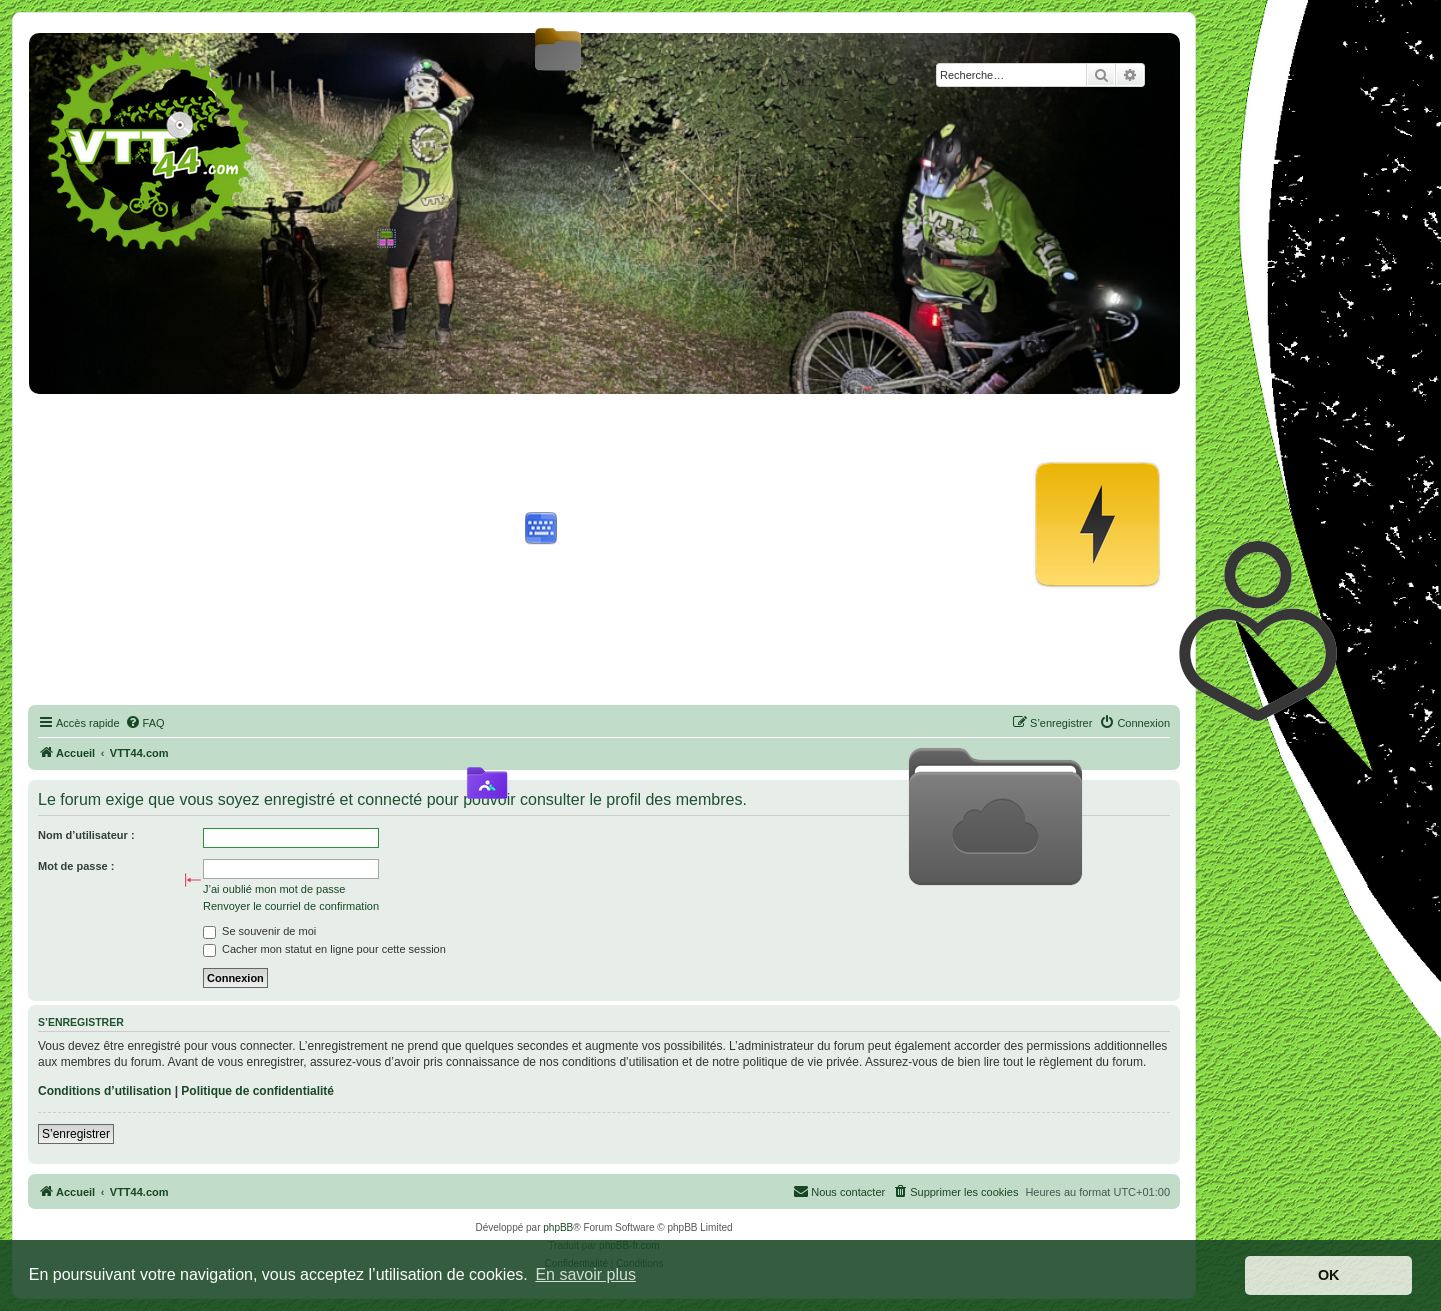 This screenshot has height=1311, width=1441. Describe the element at coordinates (193, 880) in the screenshot. I see `go to the first item in a list or sequence` at that location.